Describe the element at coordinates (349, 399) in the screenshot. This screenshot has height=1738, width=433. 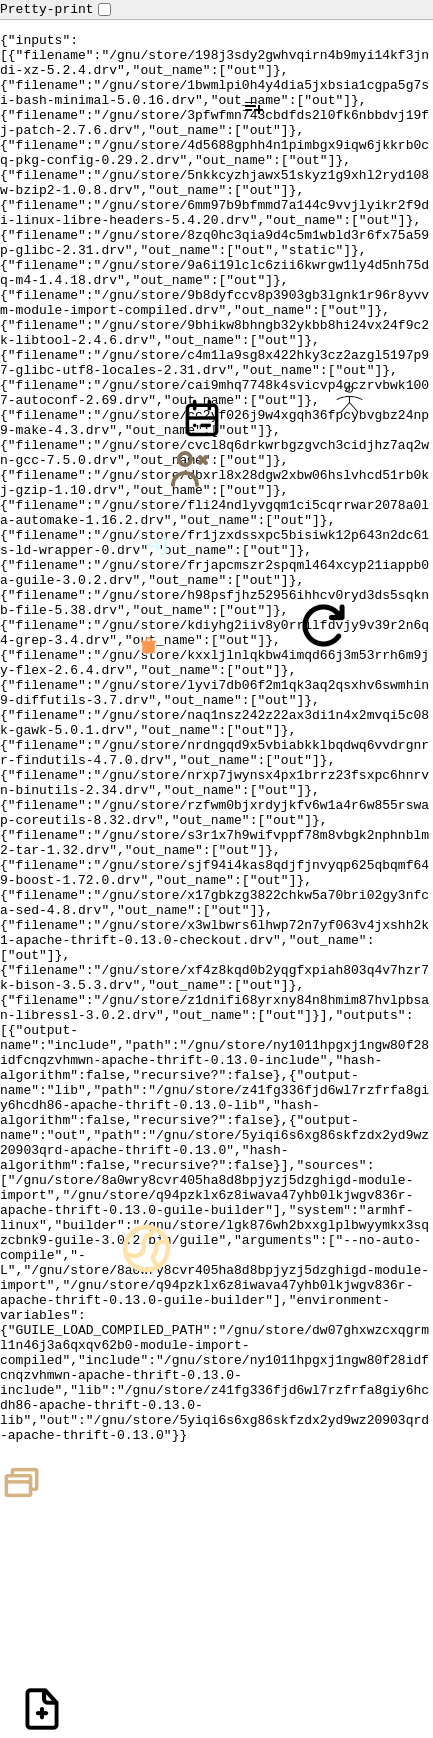
I see `view user profile` at that location.